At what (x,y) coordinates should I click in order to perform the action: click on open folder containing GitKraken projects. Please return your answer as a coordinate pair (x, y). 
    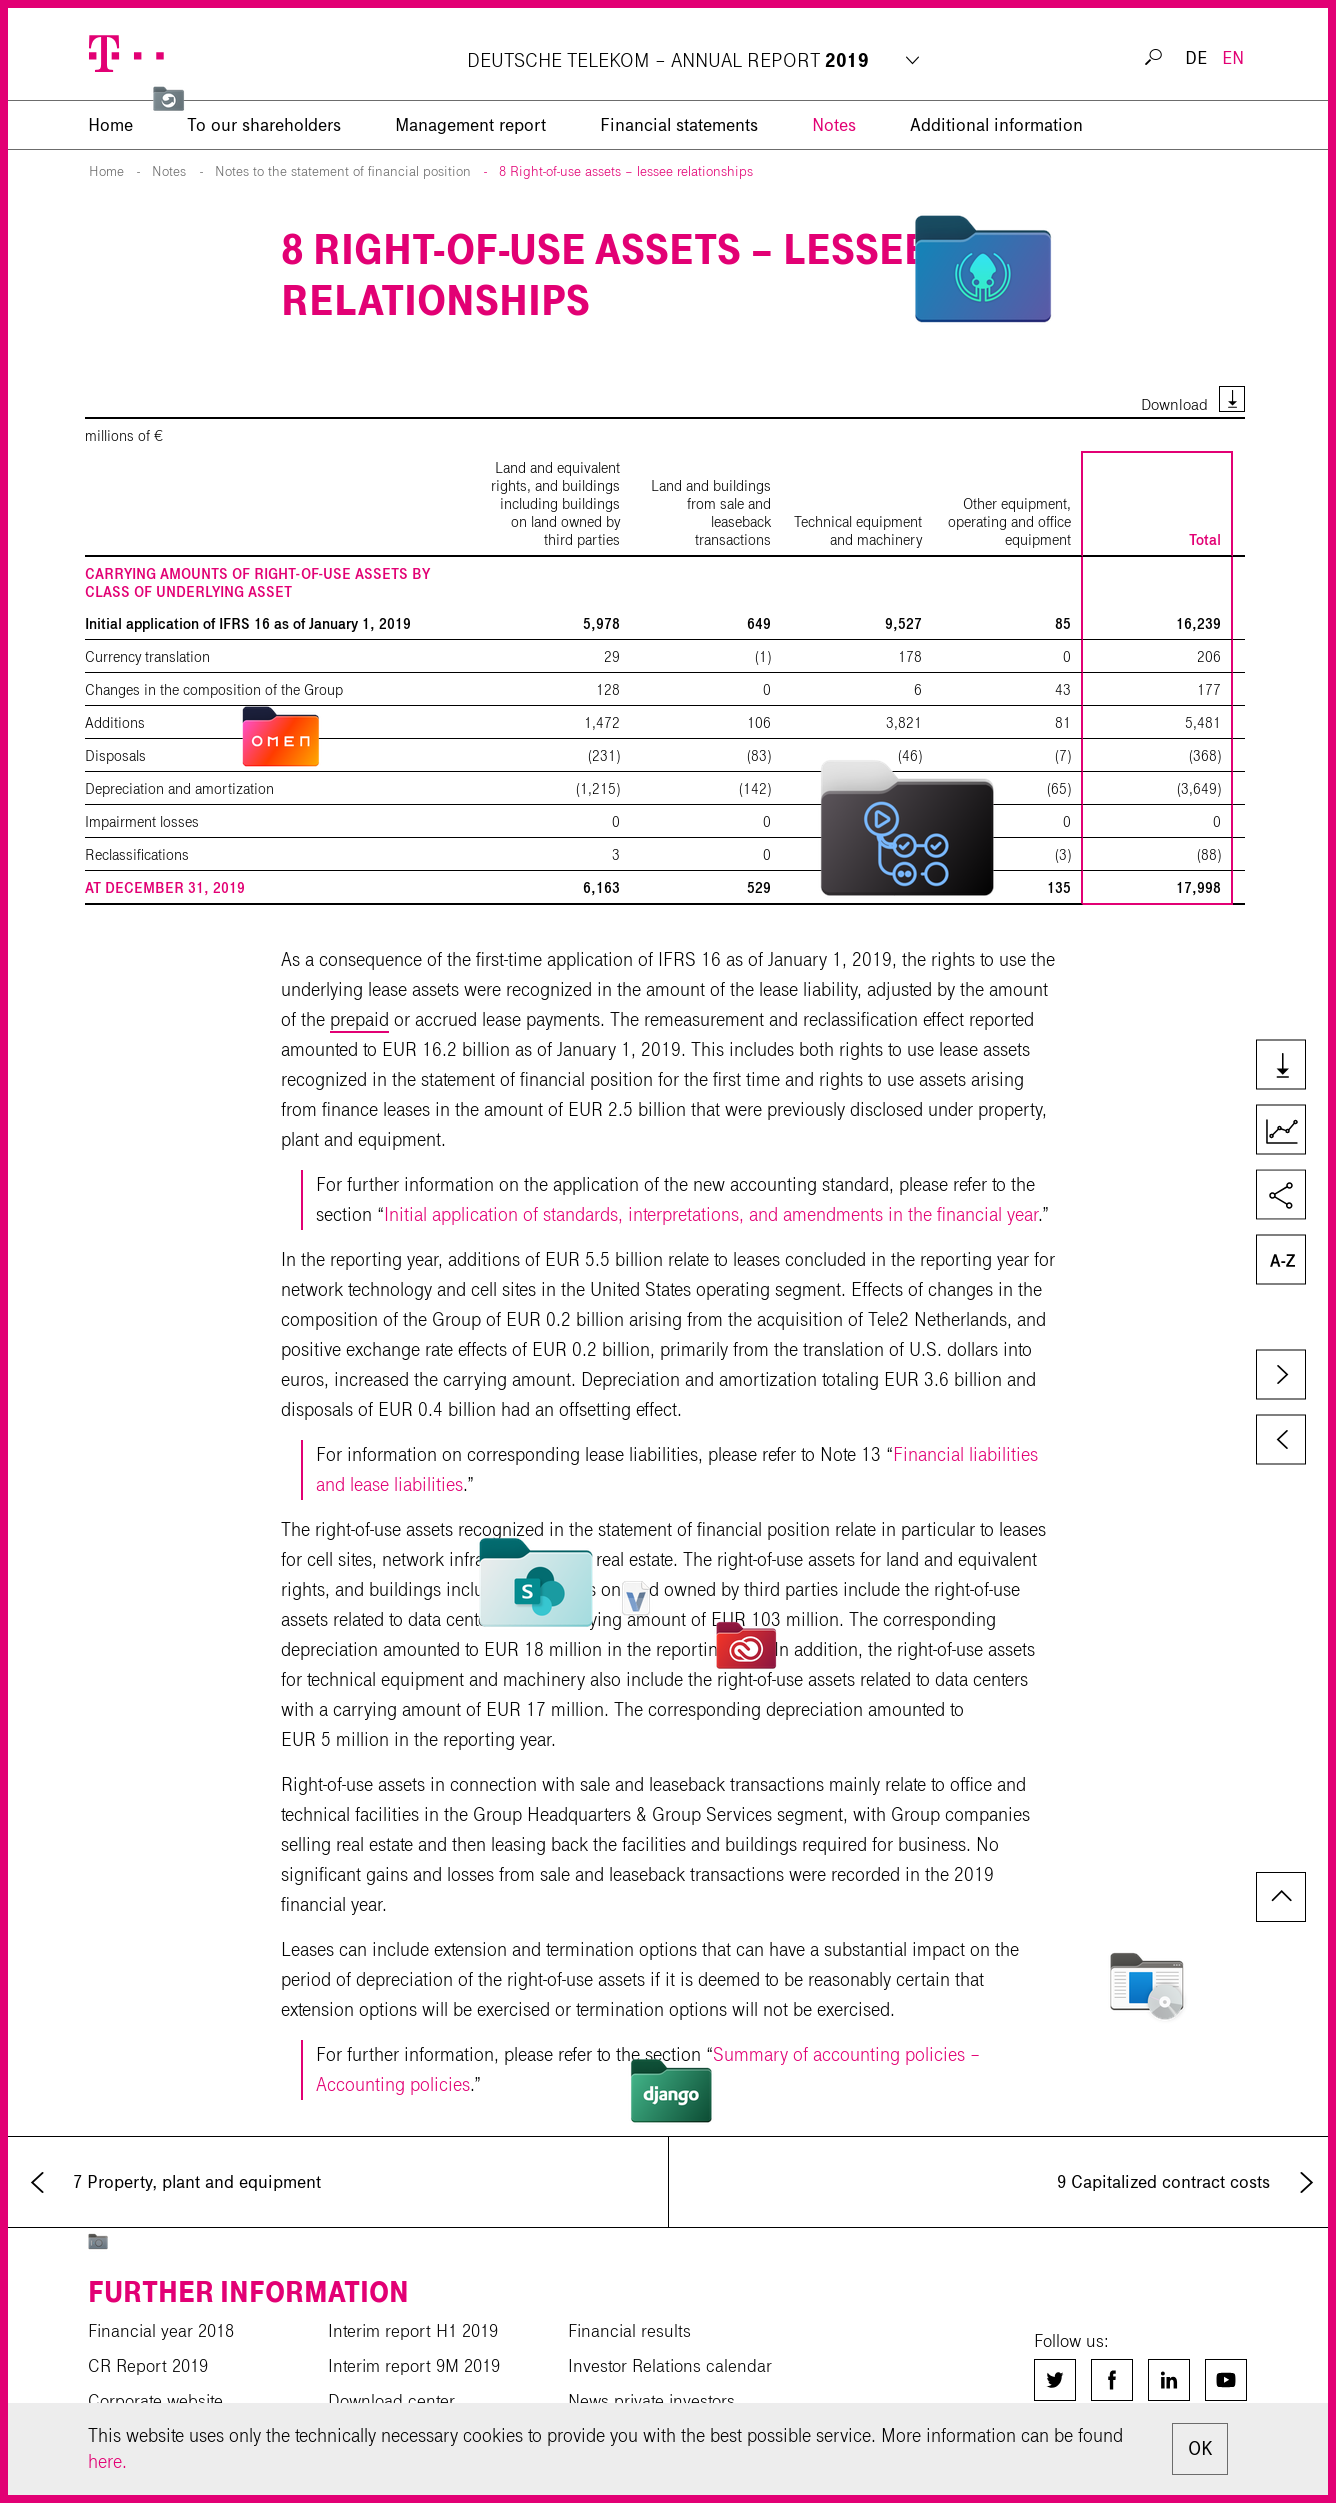
    Looking at the image, I should click on (982, 272).